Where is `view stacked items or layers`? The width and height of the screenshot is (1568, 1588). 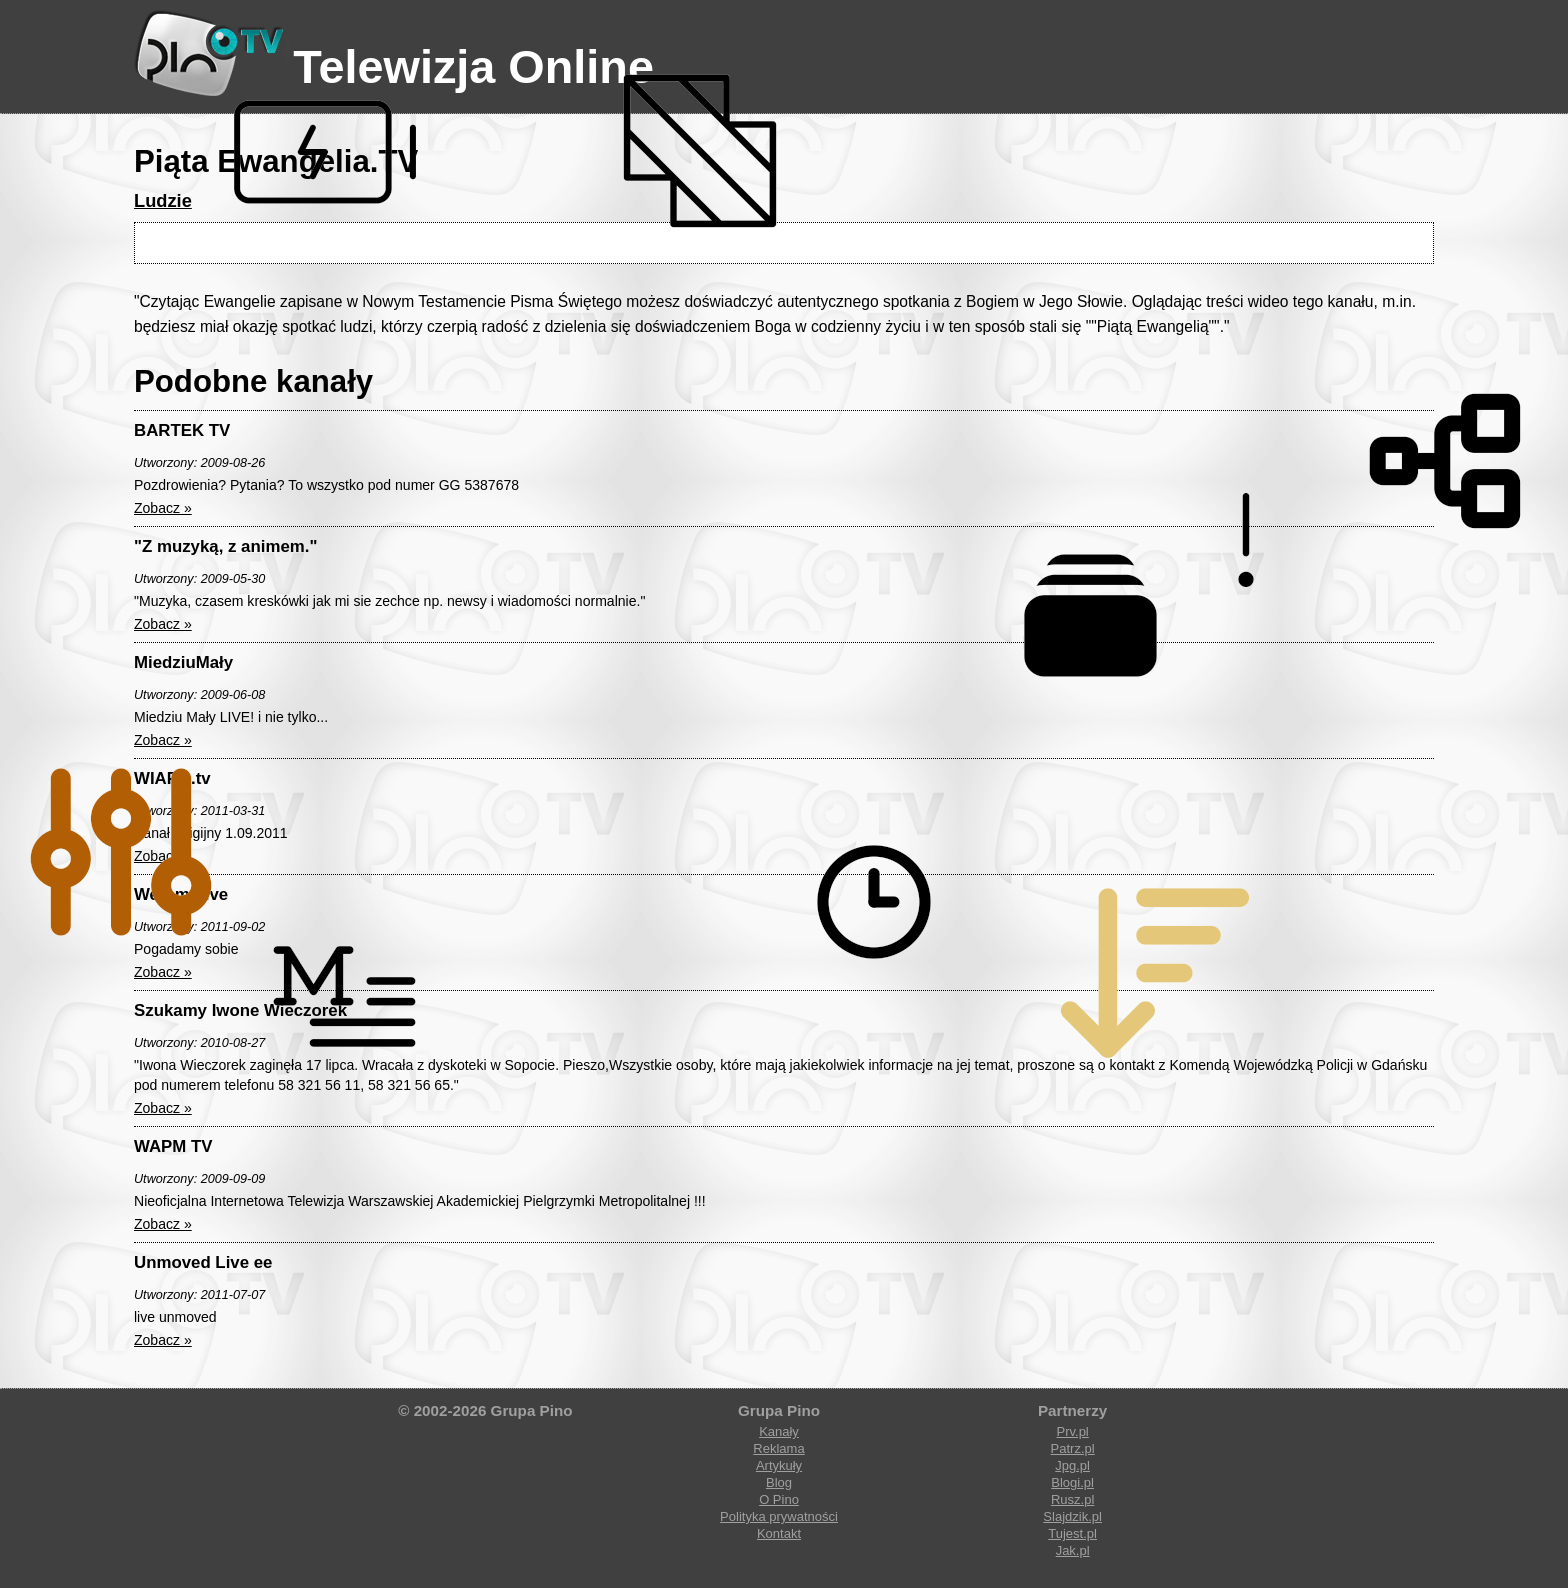 view stacked items or layers is located at coordinates (1090, 615).